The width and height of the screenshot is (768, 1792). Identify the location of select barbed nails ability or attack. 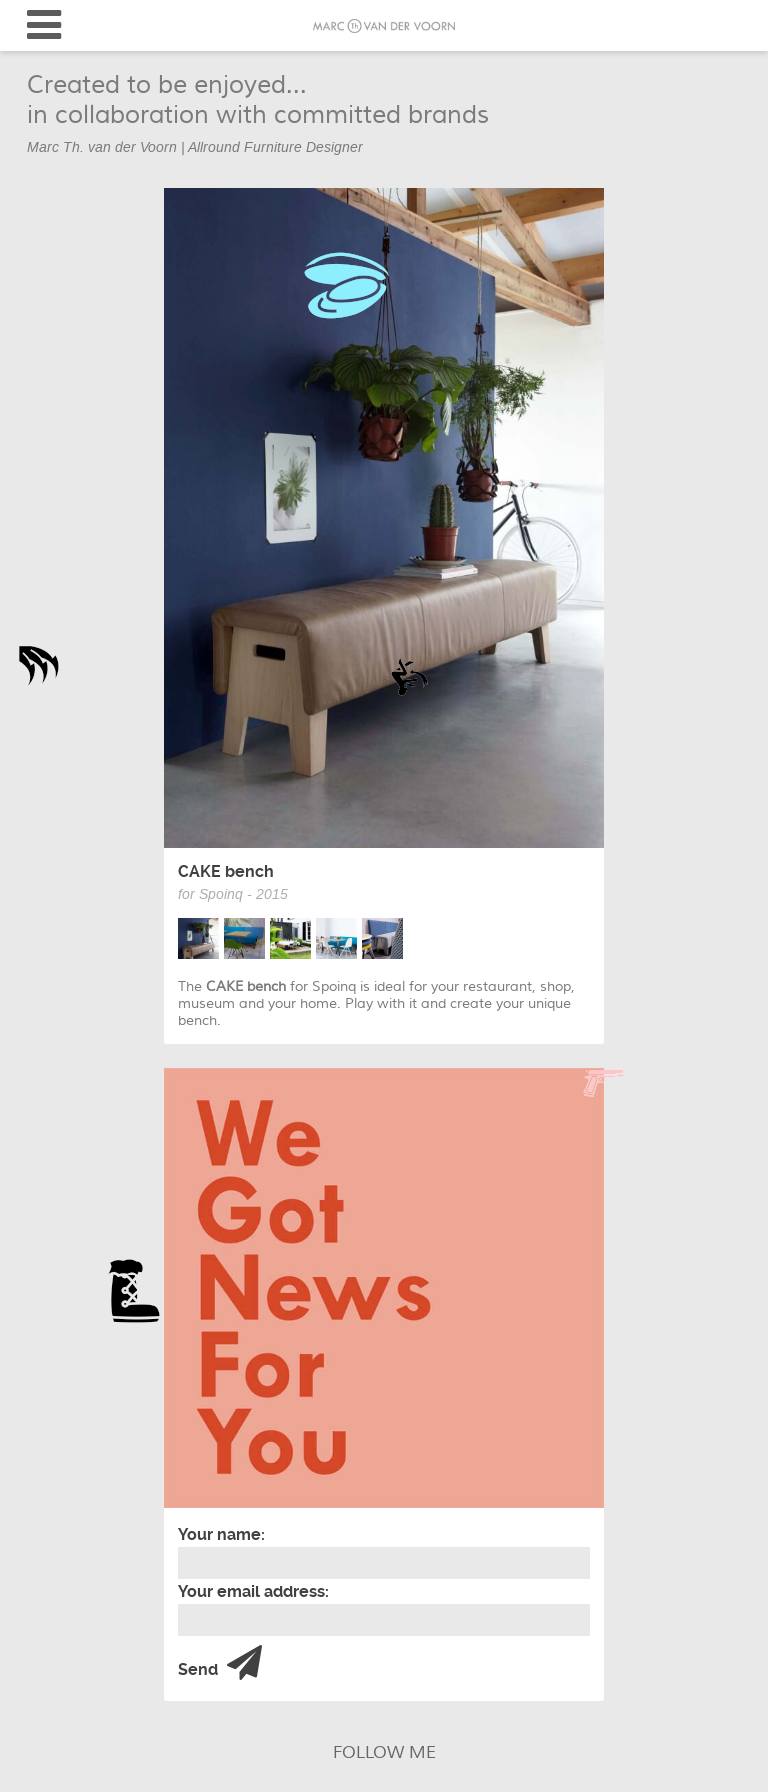
(39, 666).